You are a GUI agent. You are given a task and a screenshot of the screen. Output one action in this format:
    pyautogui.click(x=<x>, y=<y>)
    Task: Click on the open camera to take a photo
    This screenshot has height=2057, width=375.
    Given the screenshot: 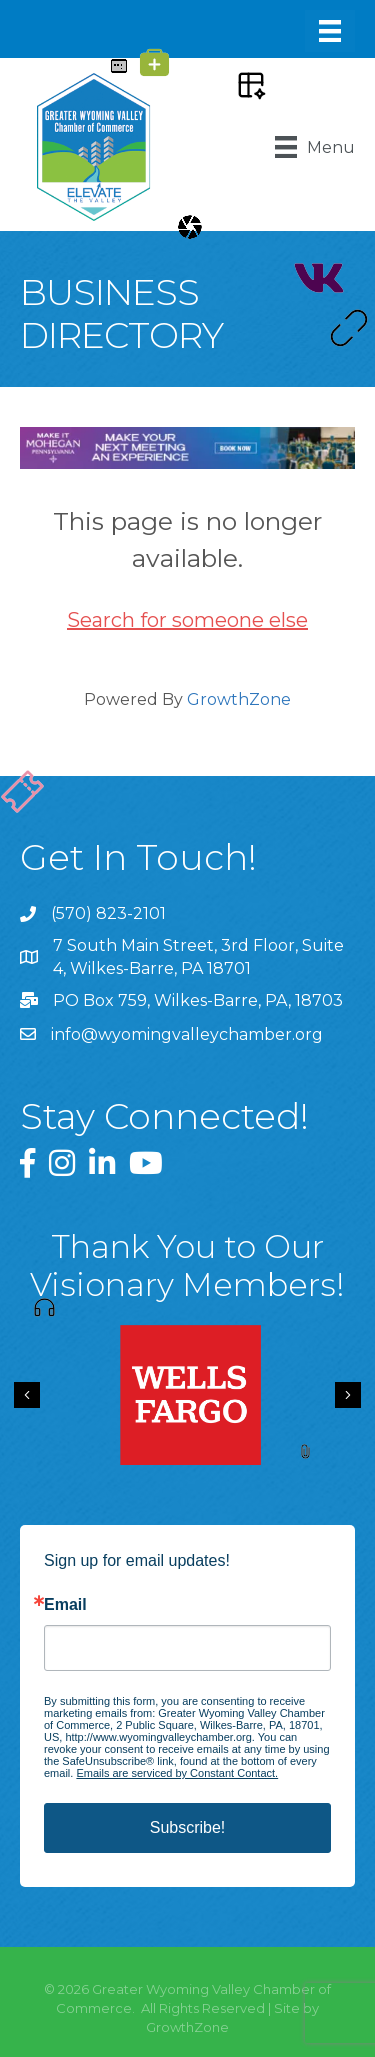 What is the action you would take?
    pyautogui.click(x=190, y=227)
    